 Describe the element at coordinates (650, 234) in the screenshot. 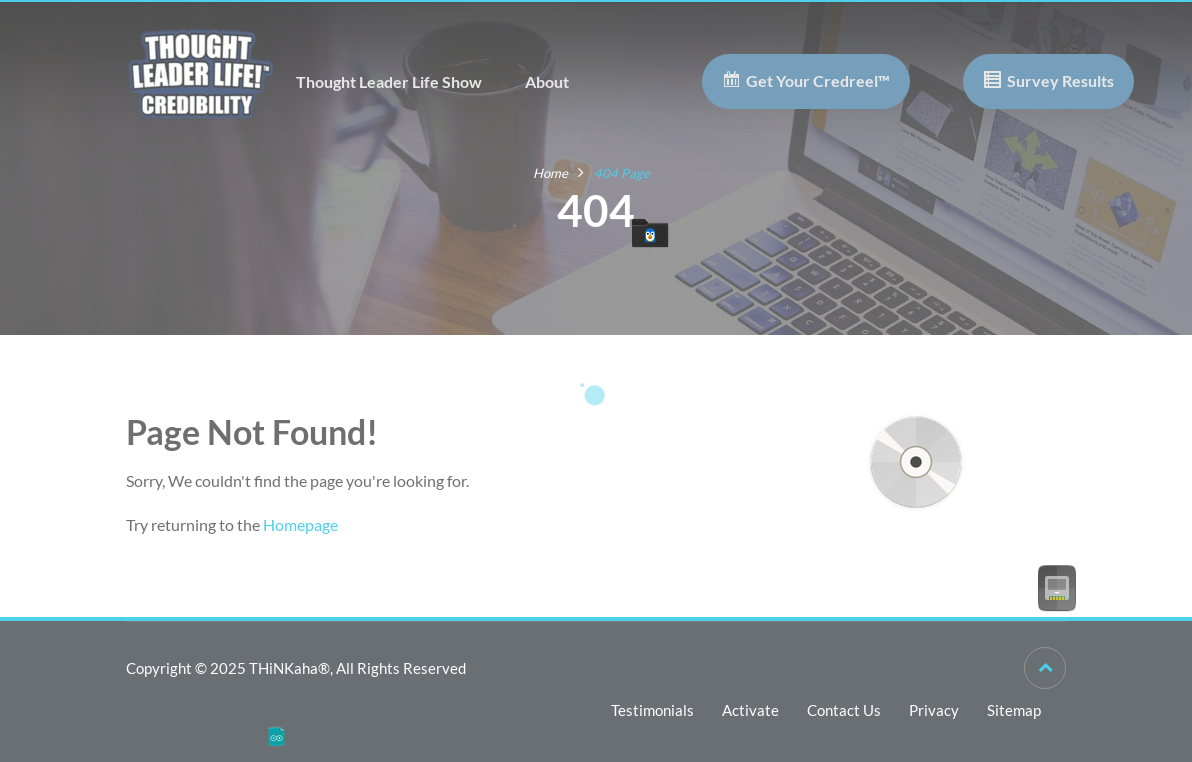

I see `open windows subsystem for linux files` at that location.